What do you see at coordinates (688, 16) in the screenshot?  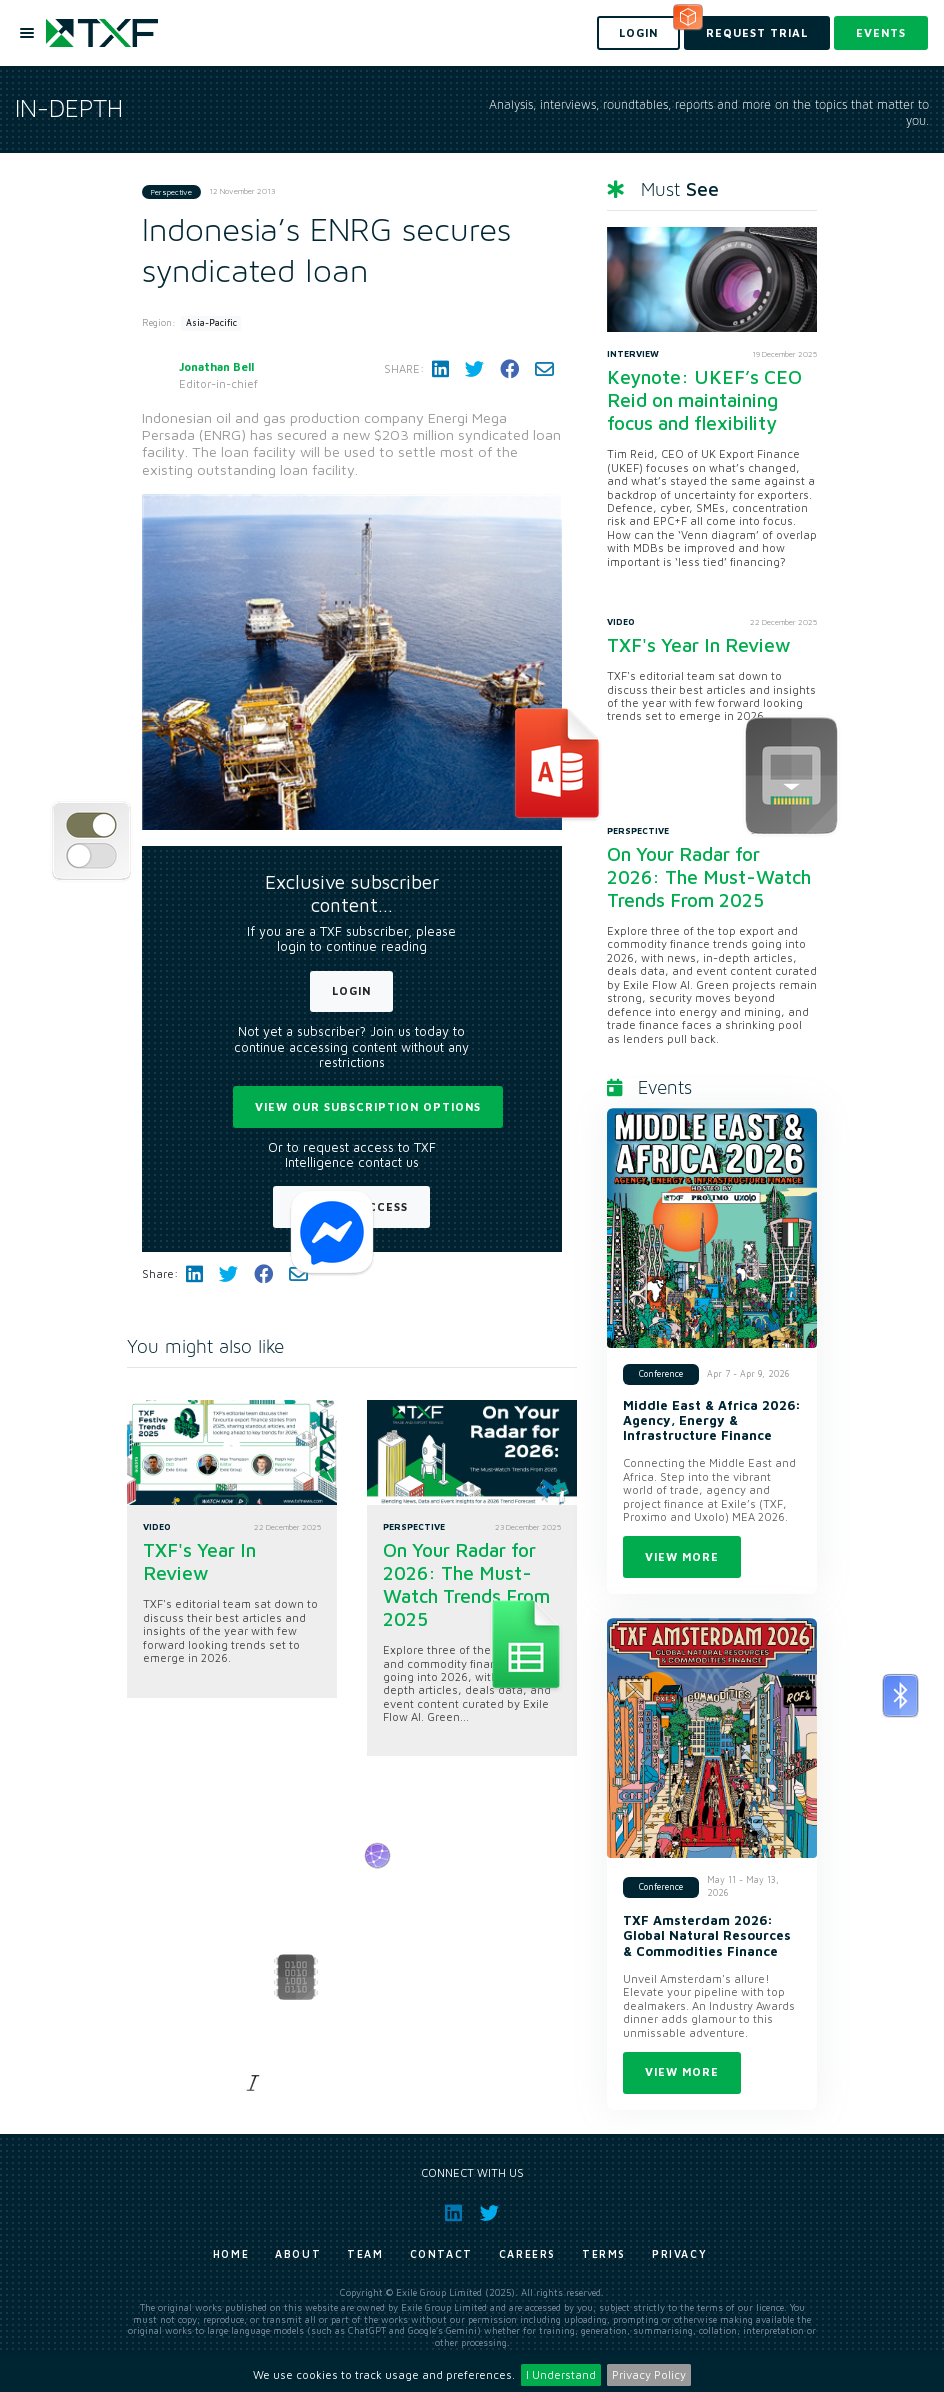 I see `open an STL 3D model file` at bounding box center [688, 16].